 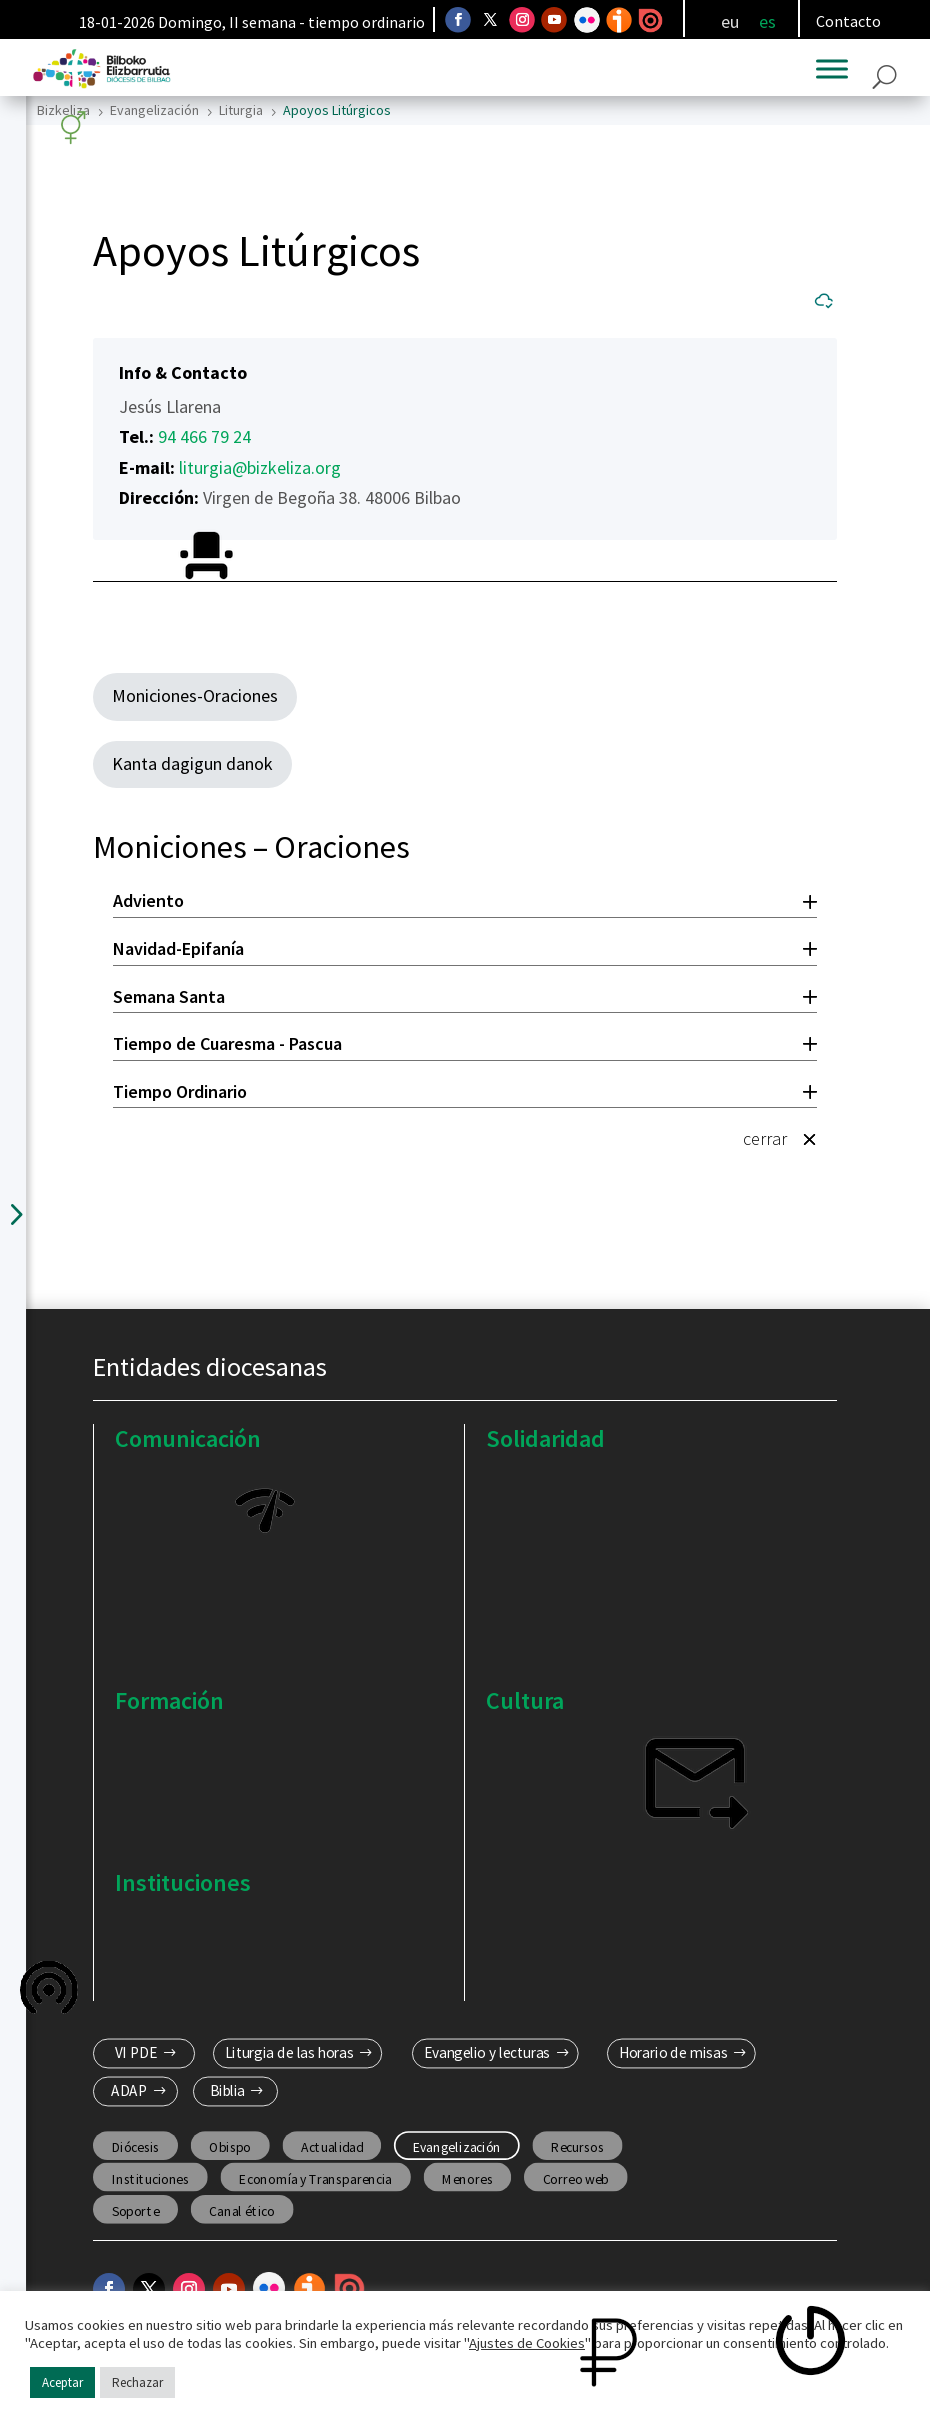 What do you see at coordinates (72, 127) in the screenshot?
I see `indicates intersex gender identity option` at bounding box center [72, 127].